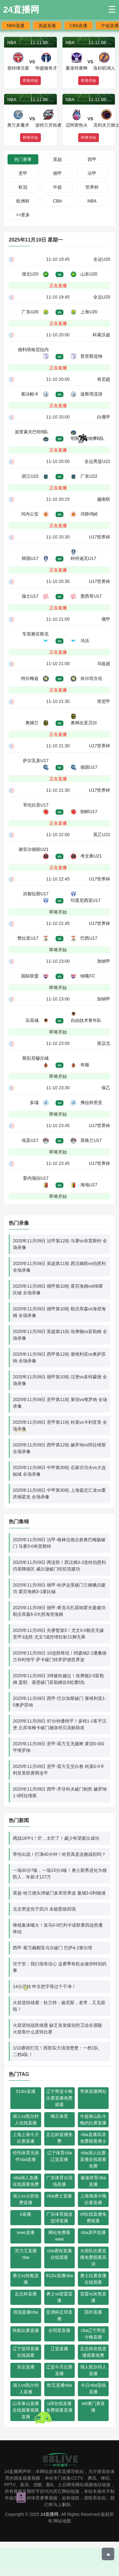 The height and width of the screenshot is (2576, 119). I want to click on GL.iNet company logo, so click(21, 1430).